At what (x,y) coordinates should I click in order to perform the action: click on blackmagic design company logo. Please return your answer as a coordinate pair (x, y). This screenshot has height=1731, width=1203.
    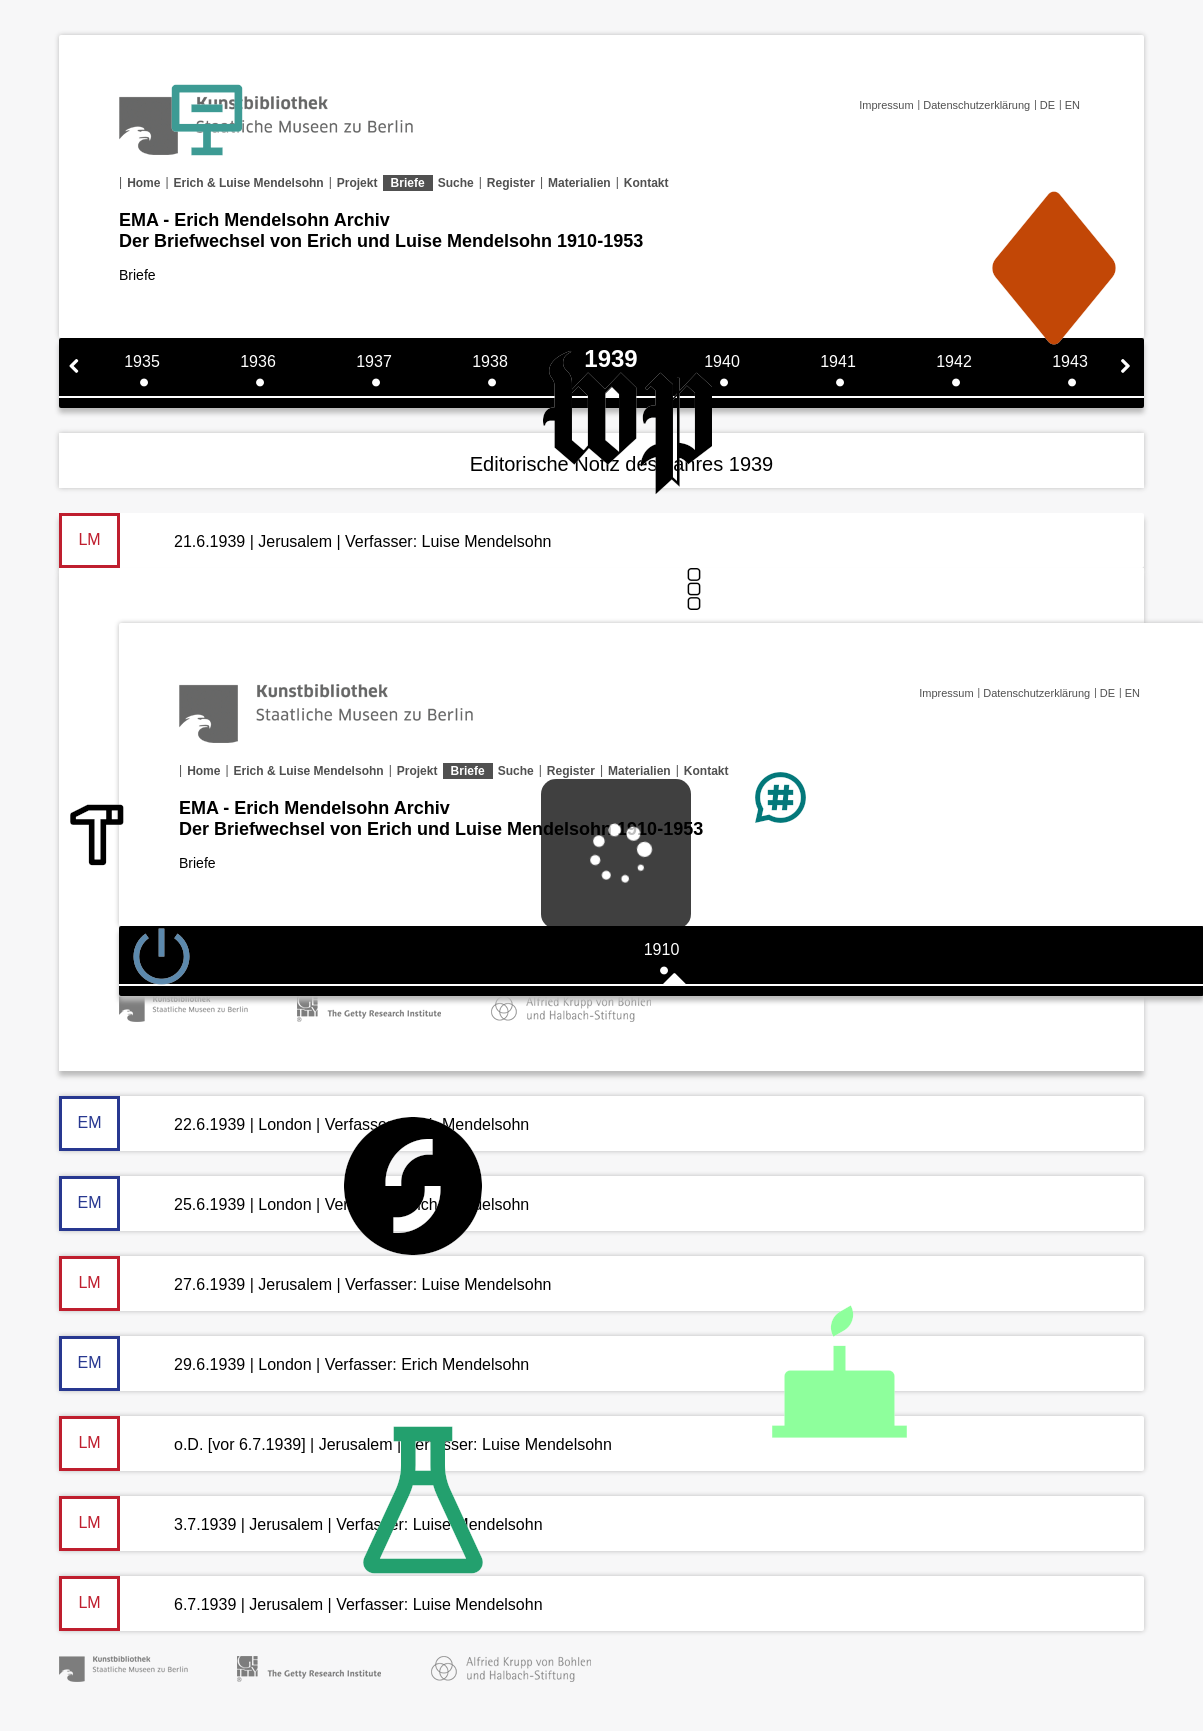
    Looking at the image, I should click on (694, 589).